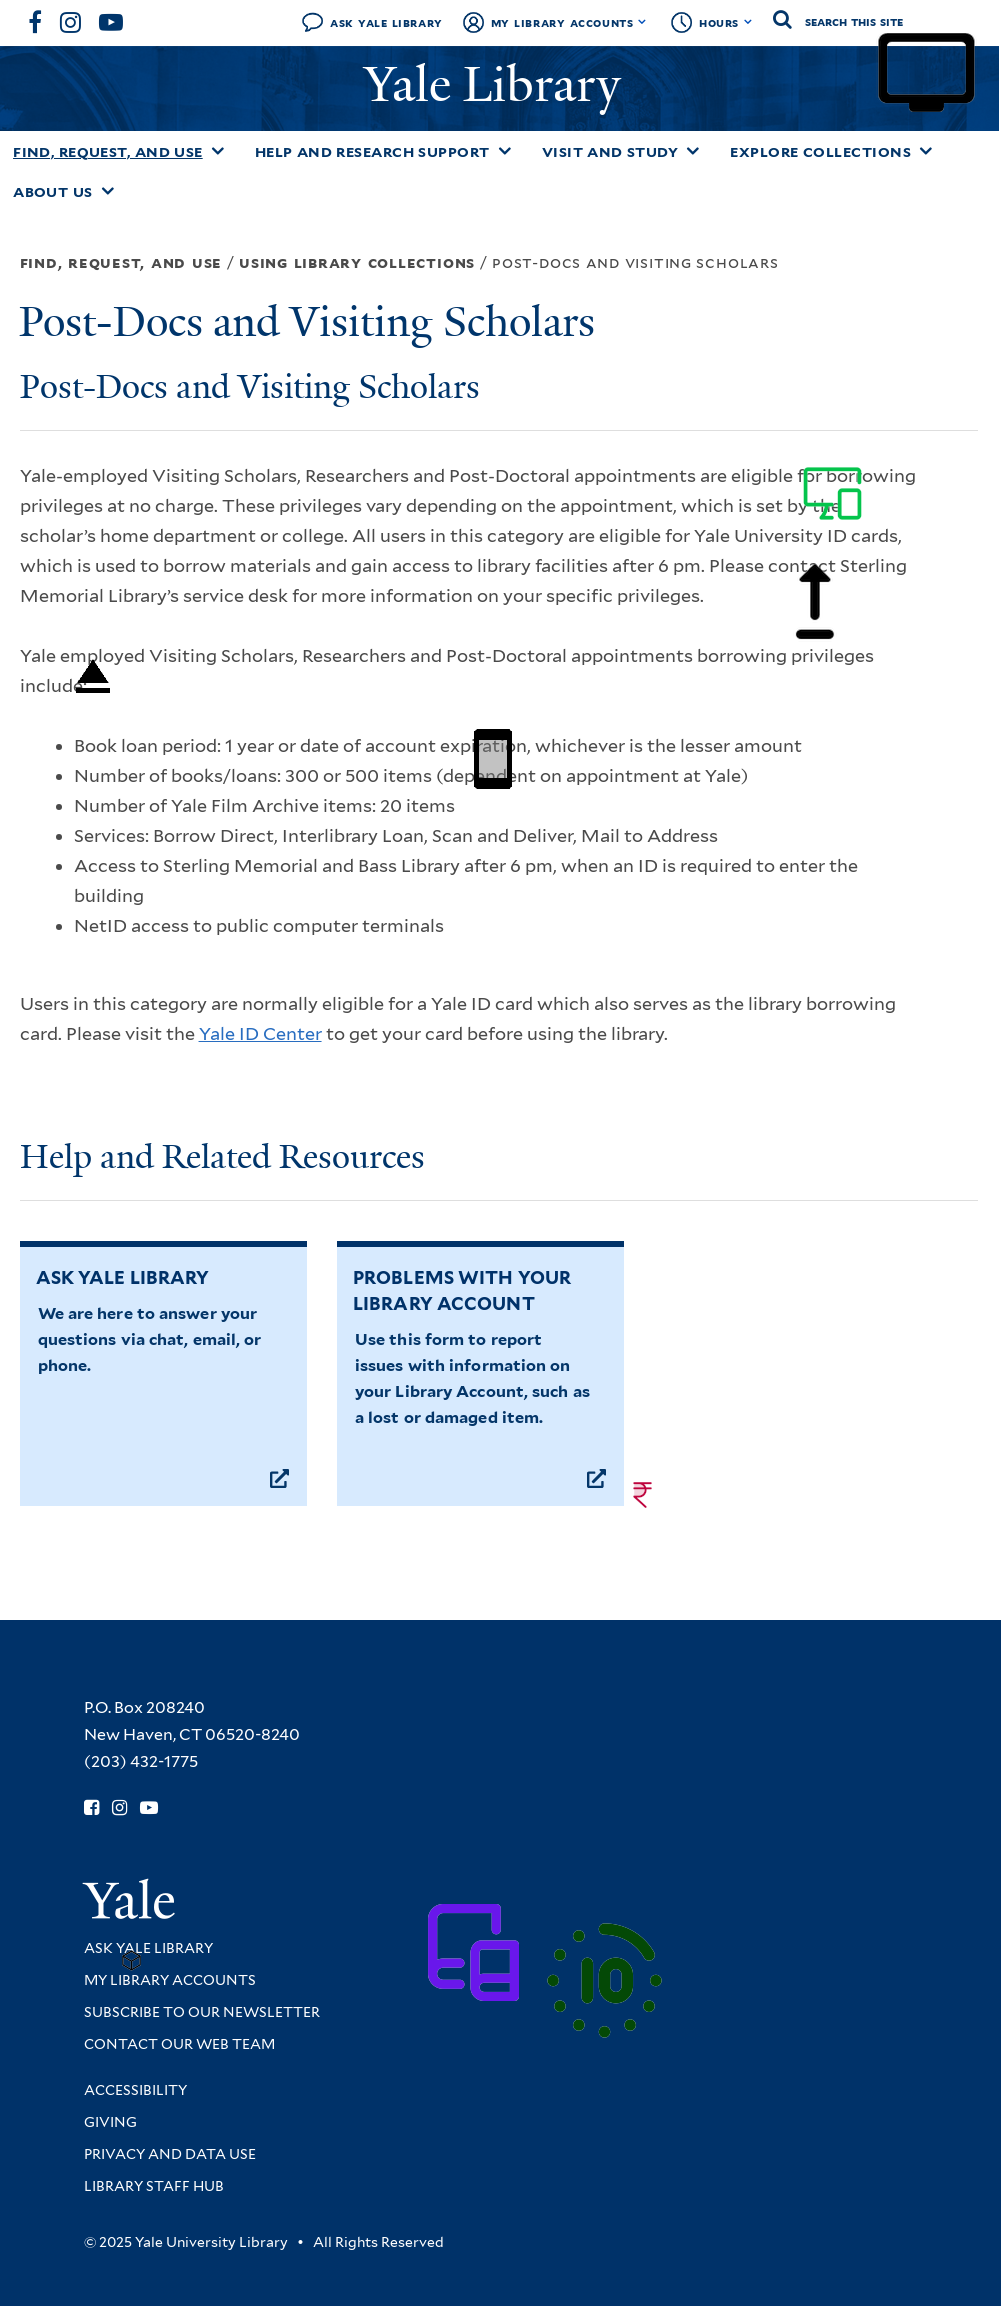  What do you see at coordinates (493, 759) in the screenshot?
I see `set this device as your primary phone` at bounding box center [493, 759].